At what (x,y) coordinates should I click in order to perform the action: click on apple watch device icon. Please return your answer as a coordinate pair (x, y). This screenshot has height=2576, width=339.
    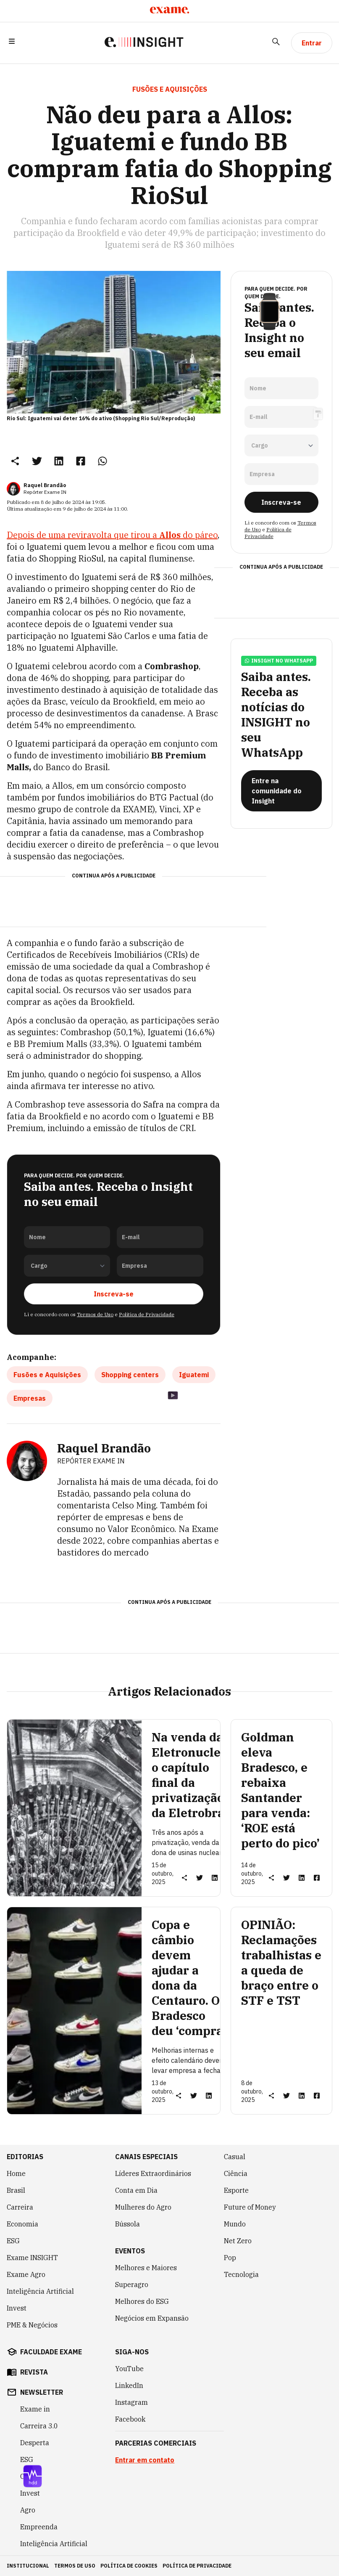
    Looking at the image, I should click on (269, 311).